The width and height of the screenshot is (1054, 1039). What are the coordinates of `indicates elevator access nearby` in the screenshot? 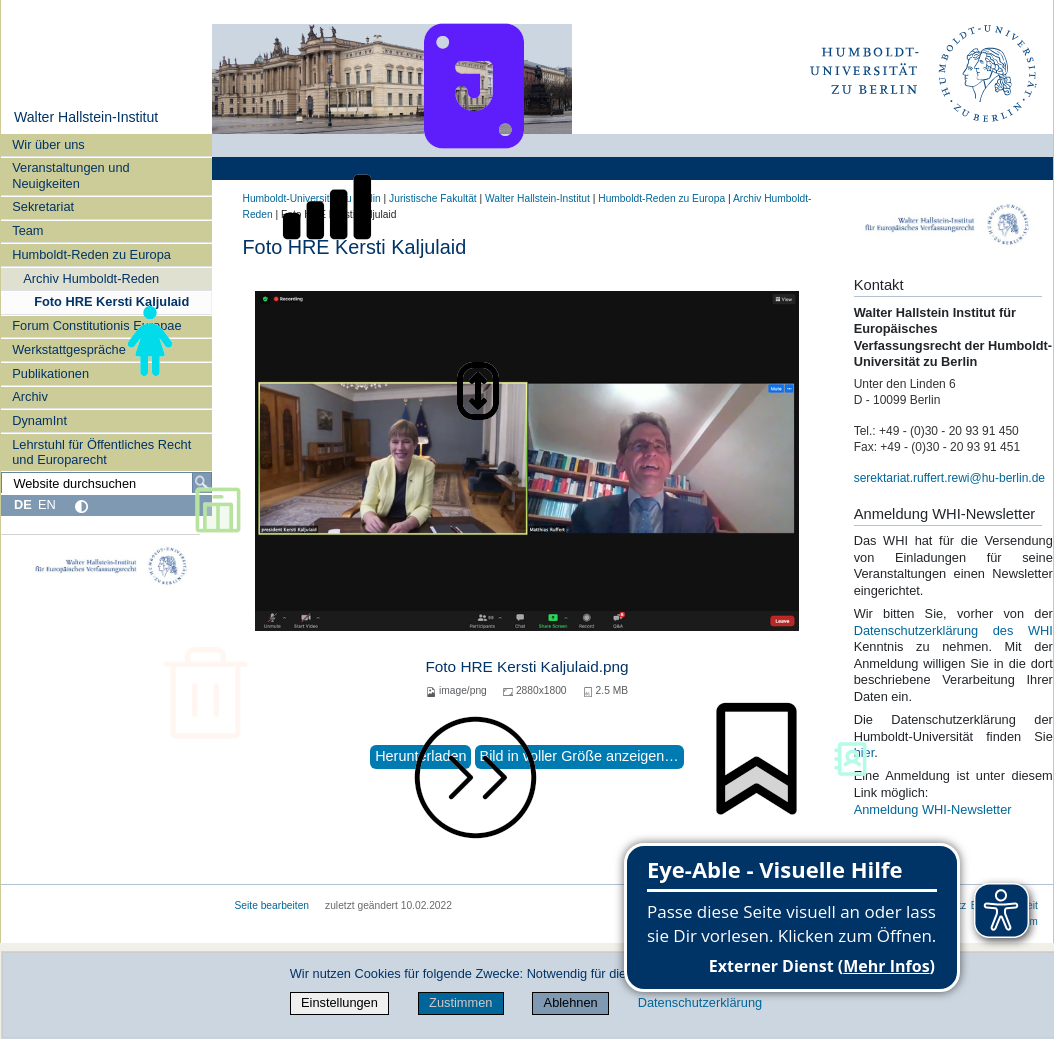 It's located at (218, 510).